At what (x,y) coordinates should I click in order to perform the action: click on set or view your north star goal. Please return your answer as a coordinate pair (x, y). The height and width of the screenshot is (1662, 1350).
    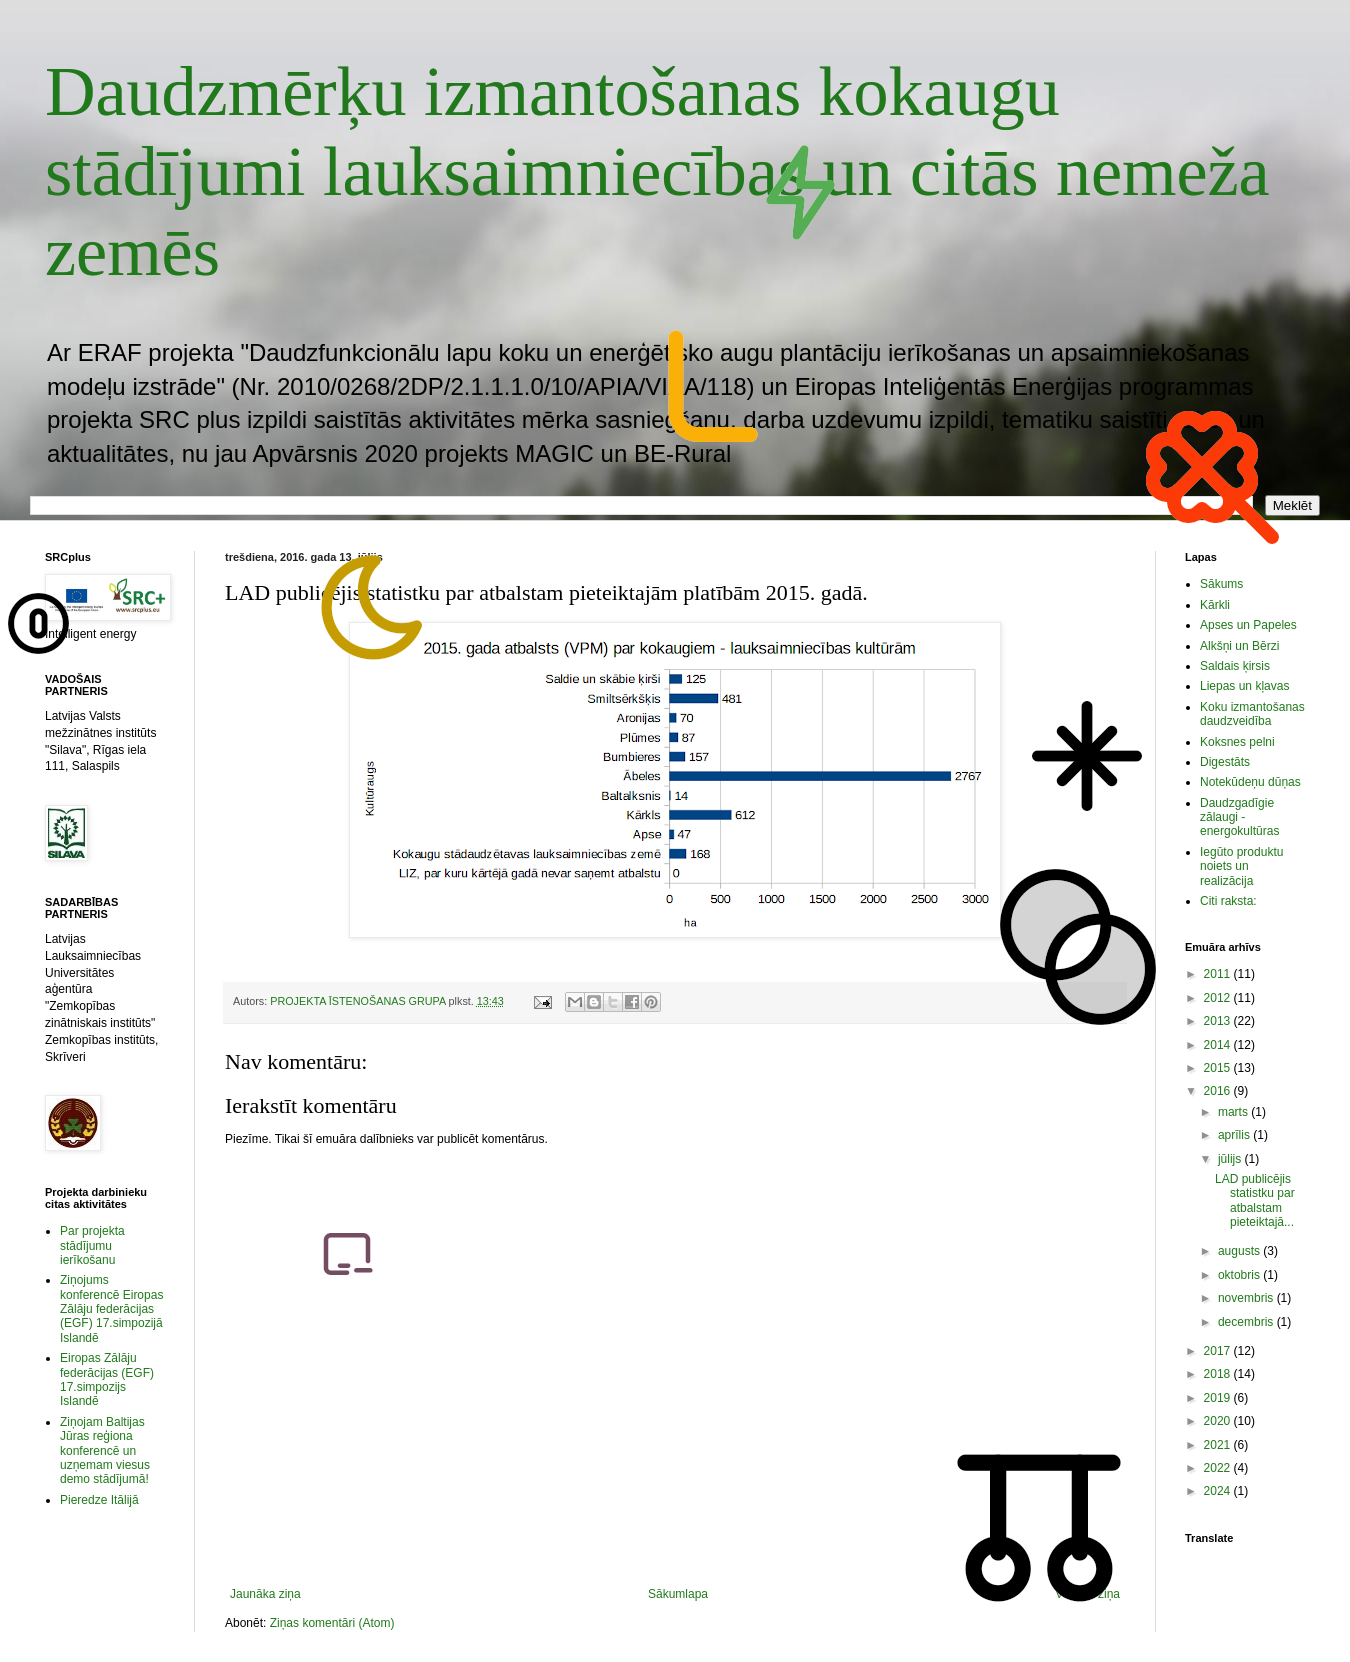
    Looking at the image, I should click on (1087, 756).